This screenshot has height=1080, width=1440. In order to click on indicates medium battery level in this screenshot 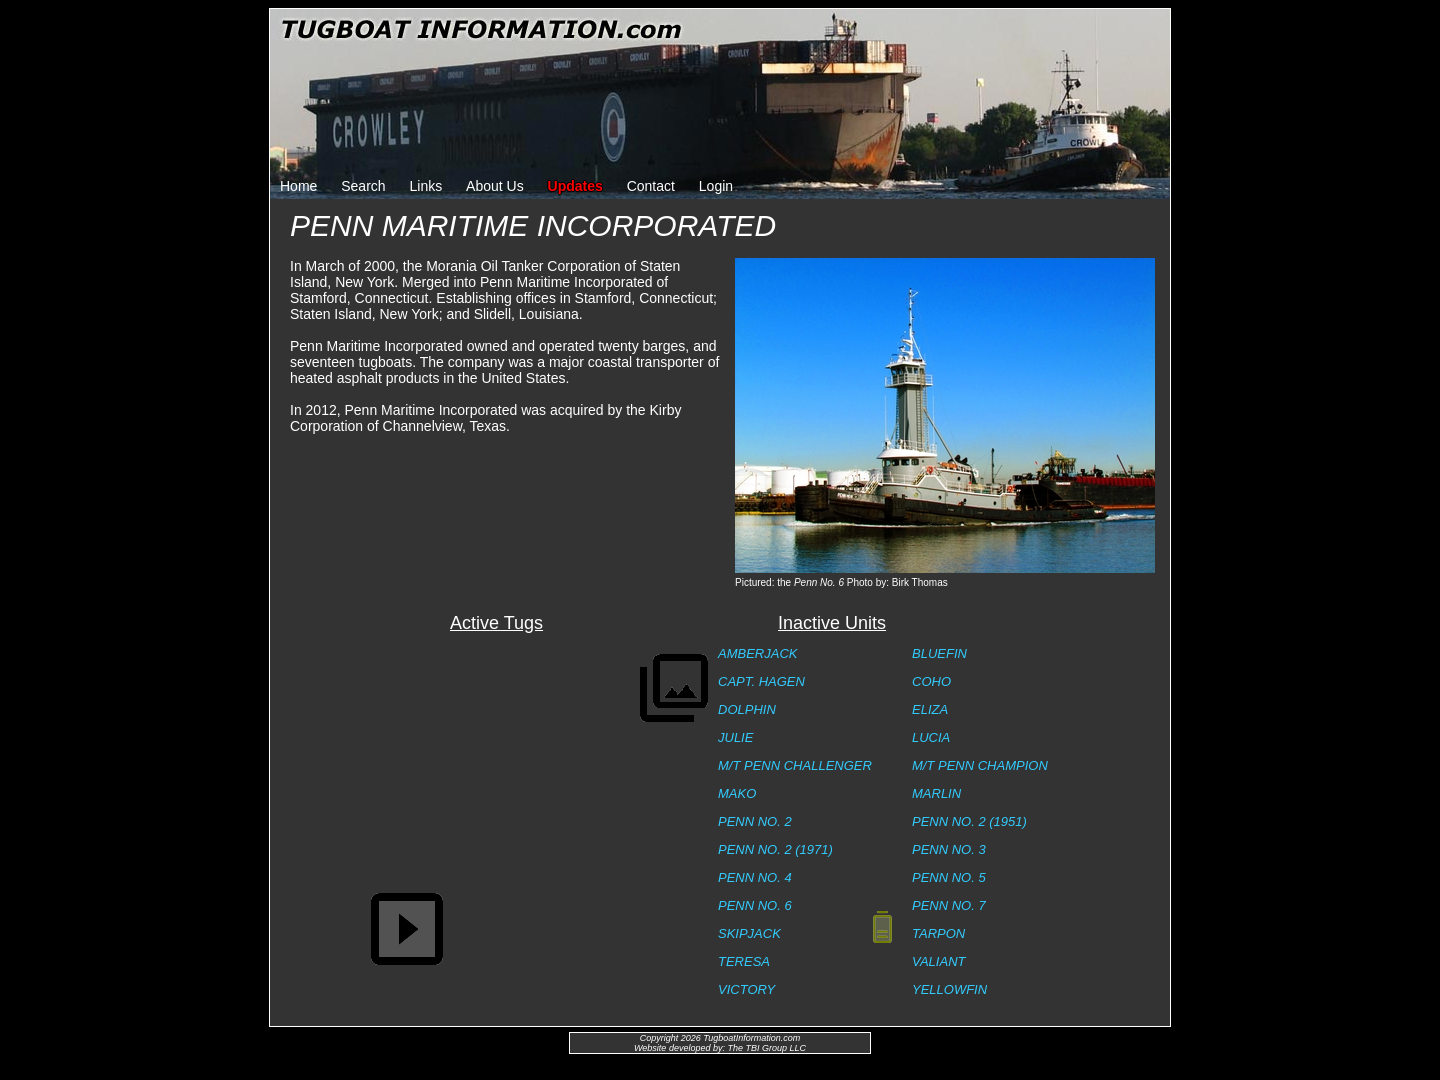, I will do `click(882, 927)`.